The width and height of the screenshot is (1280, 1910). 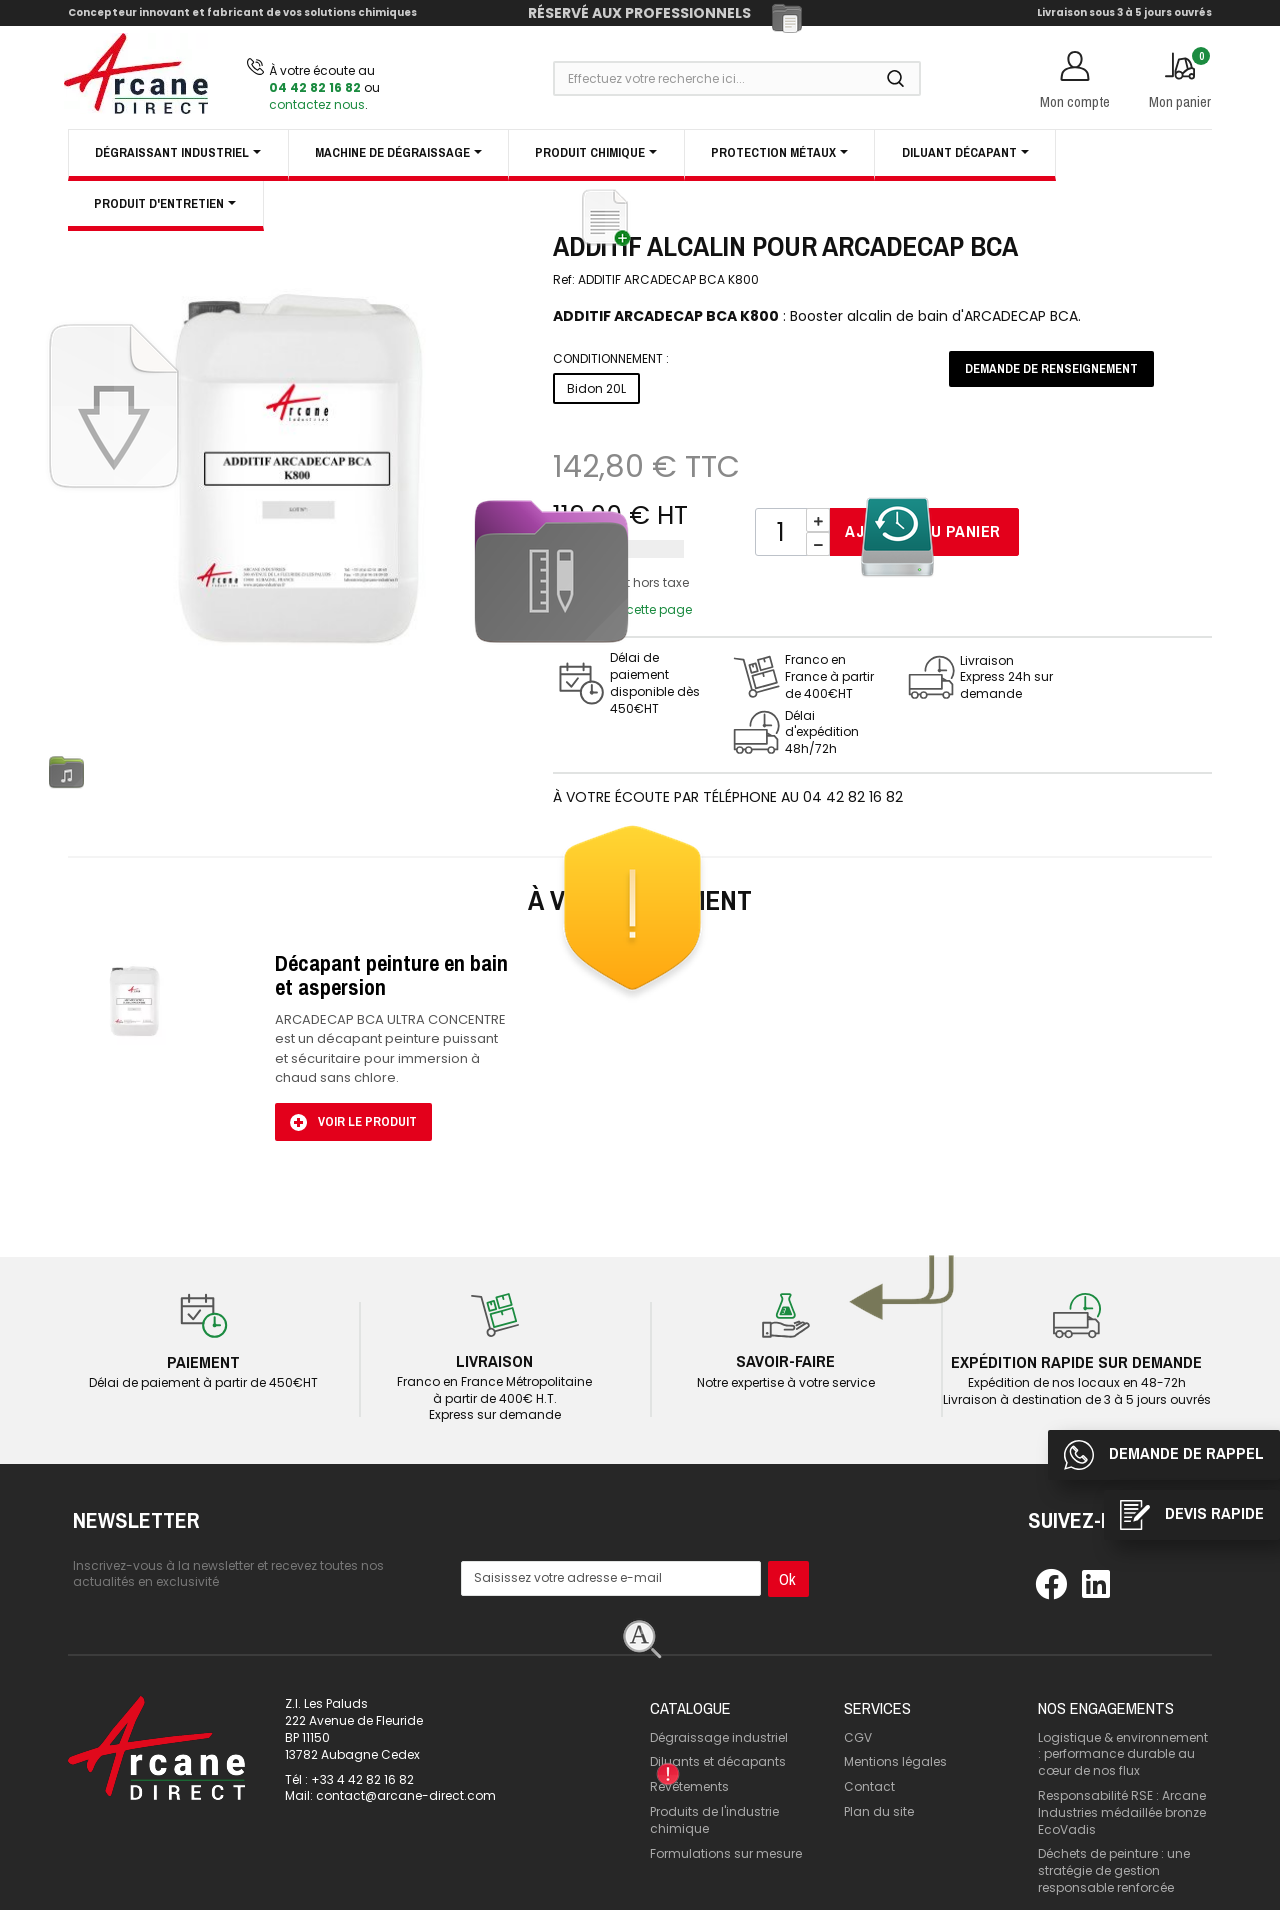 I want to click on indicates an application error or crash, so click(x=668, y=1774).